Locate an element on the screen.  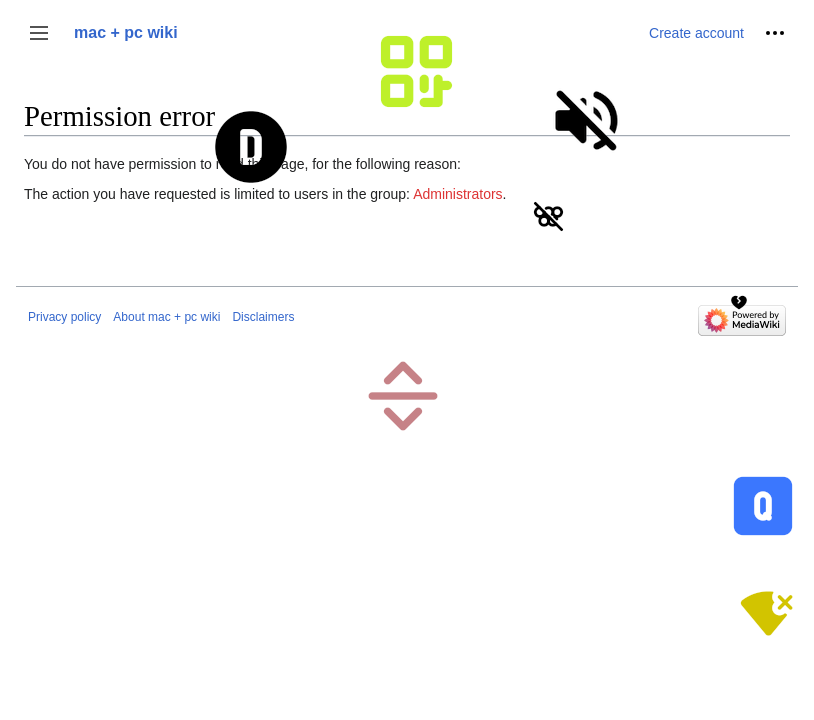
unlike or remove from favorites is located at coordinates (739, 302).